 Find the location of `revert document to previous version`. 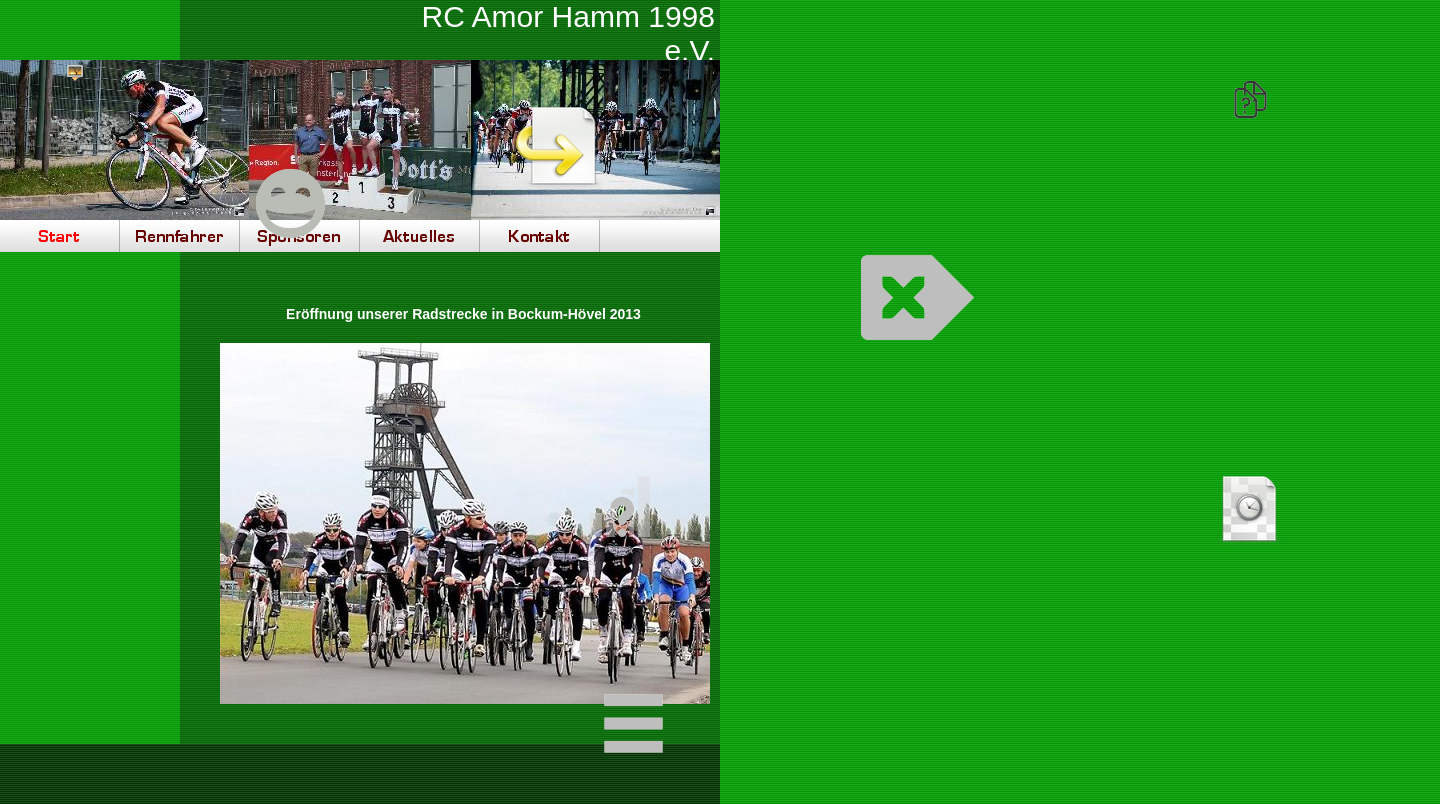

revert document to previous version is located at coordinates (559, 145).